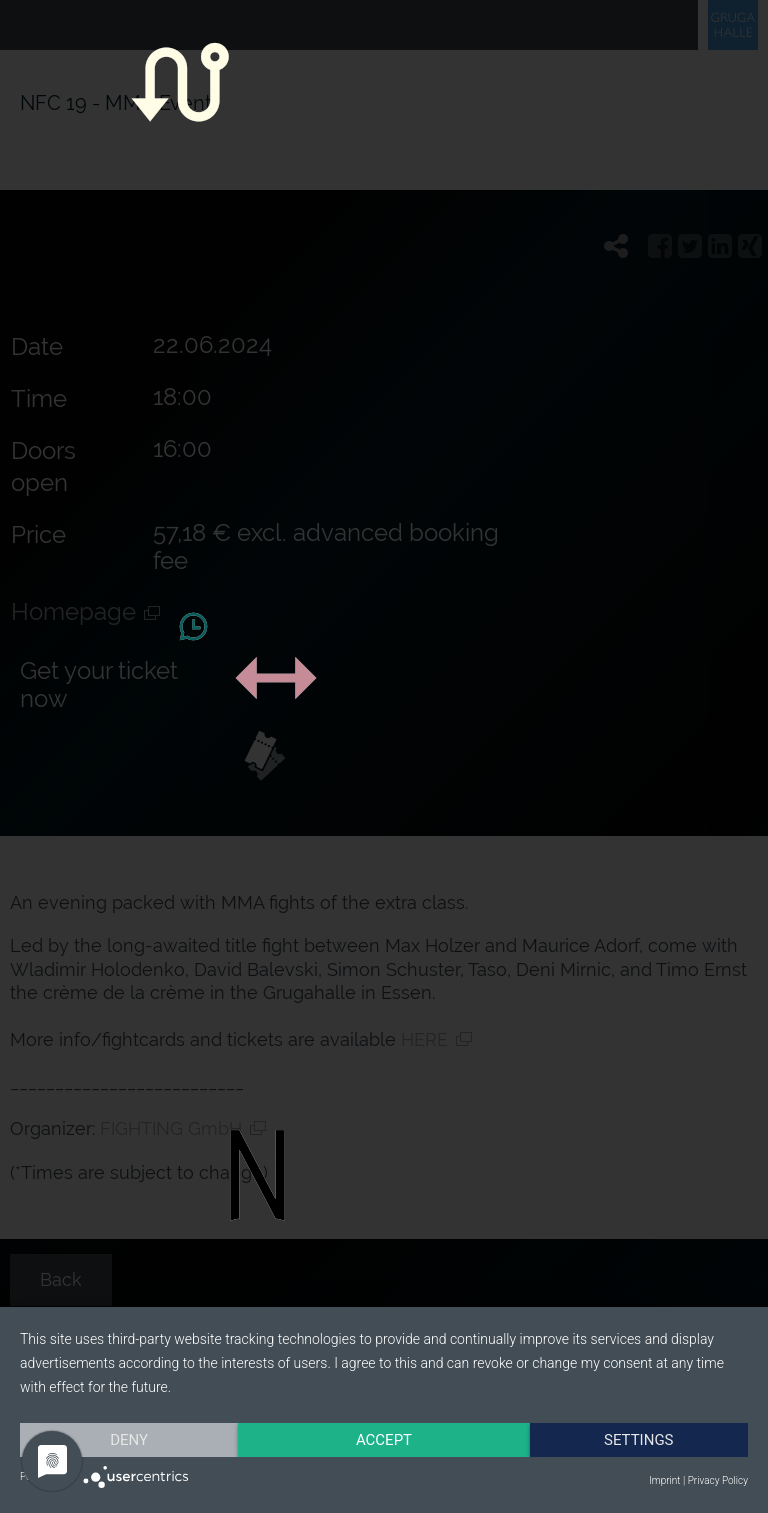 This screenshot has width=768, height=1513. I want to click on view chat history, so click(193, 626).